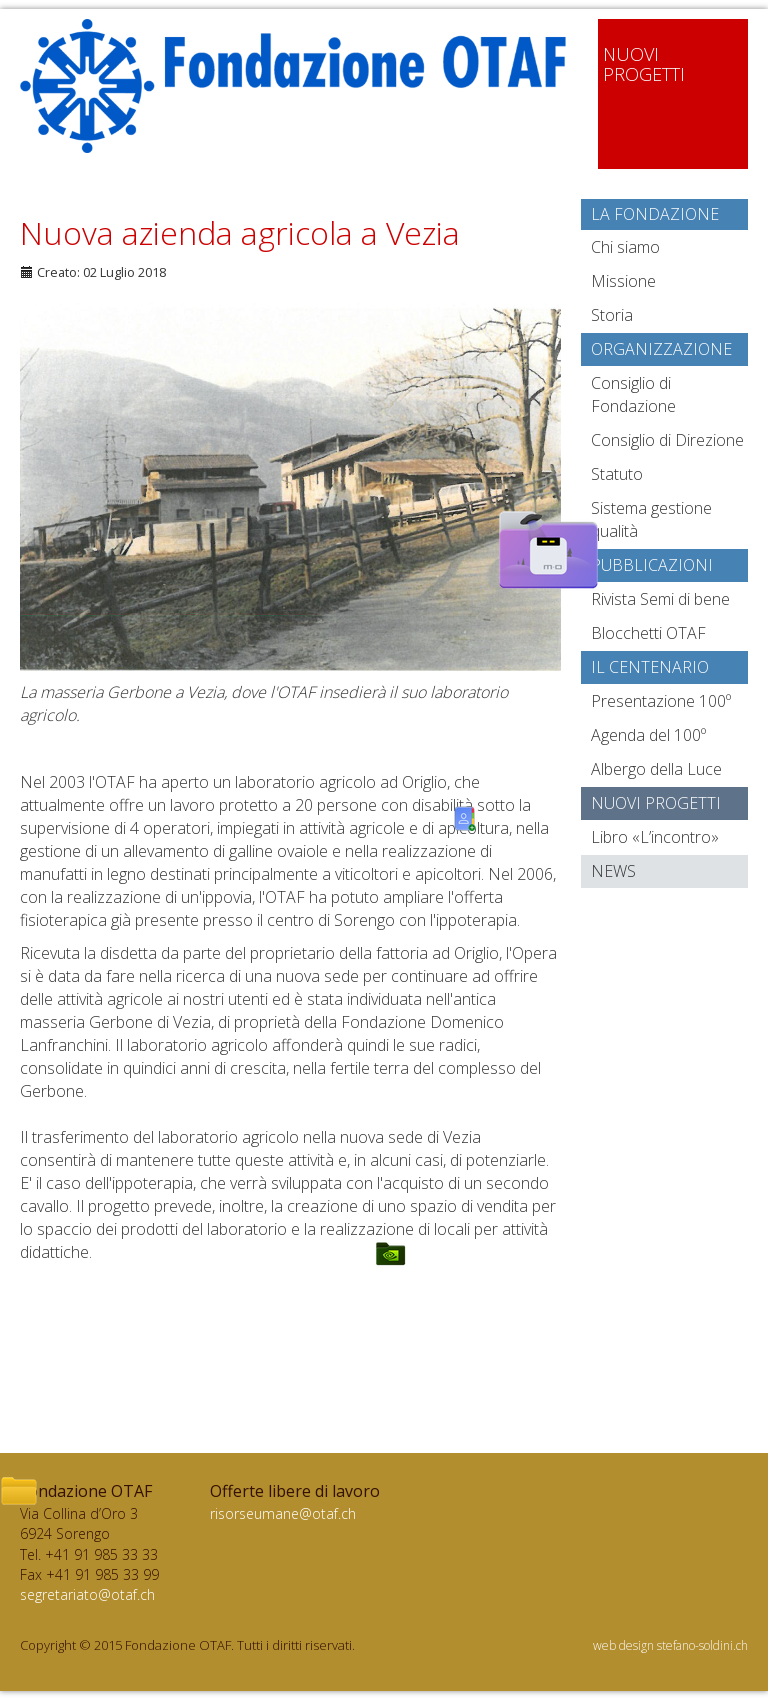 Image resolution: width=768 pixels, height=1700 pixels. Describe the element at coordinates (390, 1254) in the screenshot. I see `open nvidia files folder` at that location.